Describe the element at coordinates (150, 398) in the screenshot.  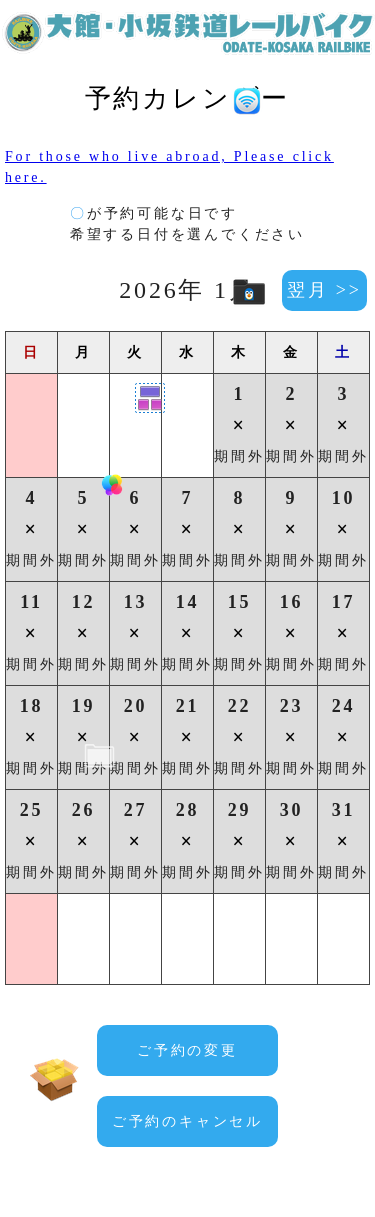
I see `select all items in the current view` at that location.